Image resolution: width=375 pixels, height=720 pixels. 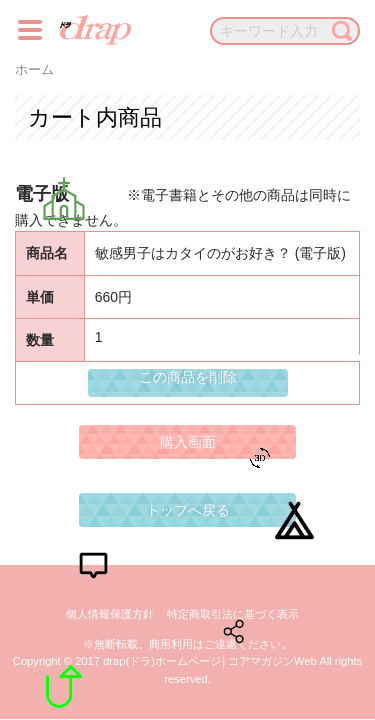 I want to click on indicates a nearby church or place of worship, so click(x=64, y=201).